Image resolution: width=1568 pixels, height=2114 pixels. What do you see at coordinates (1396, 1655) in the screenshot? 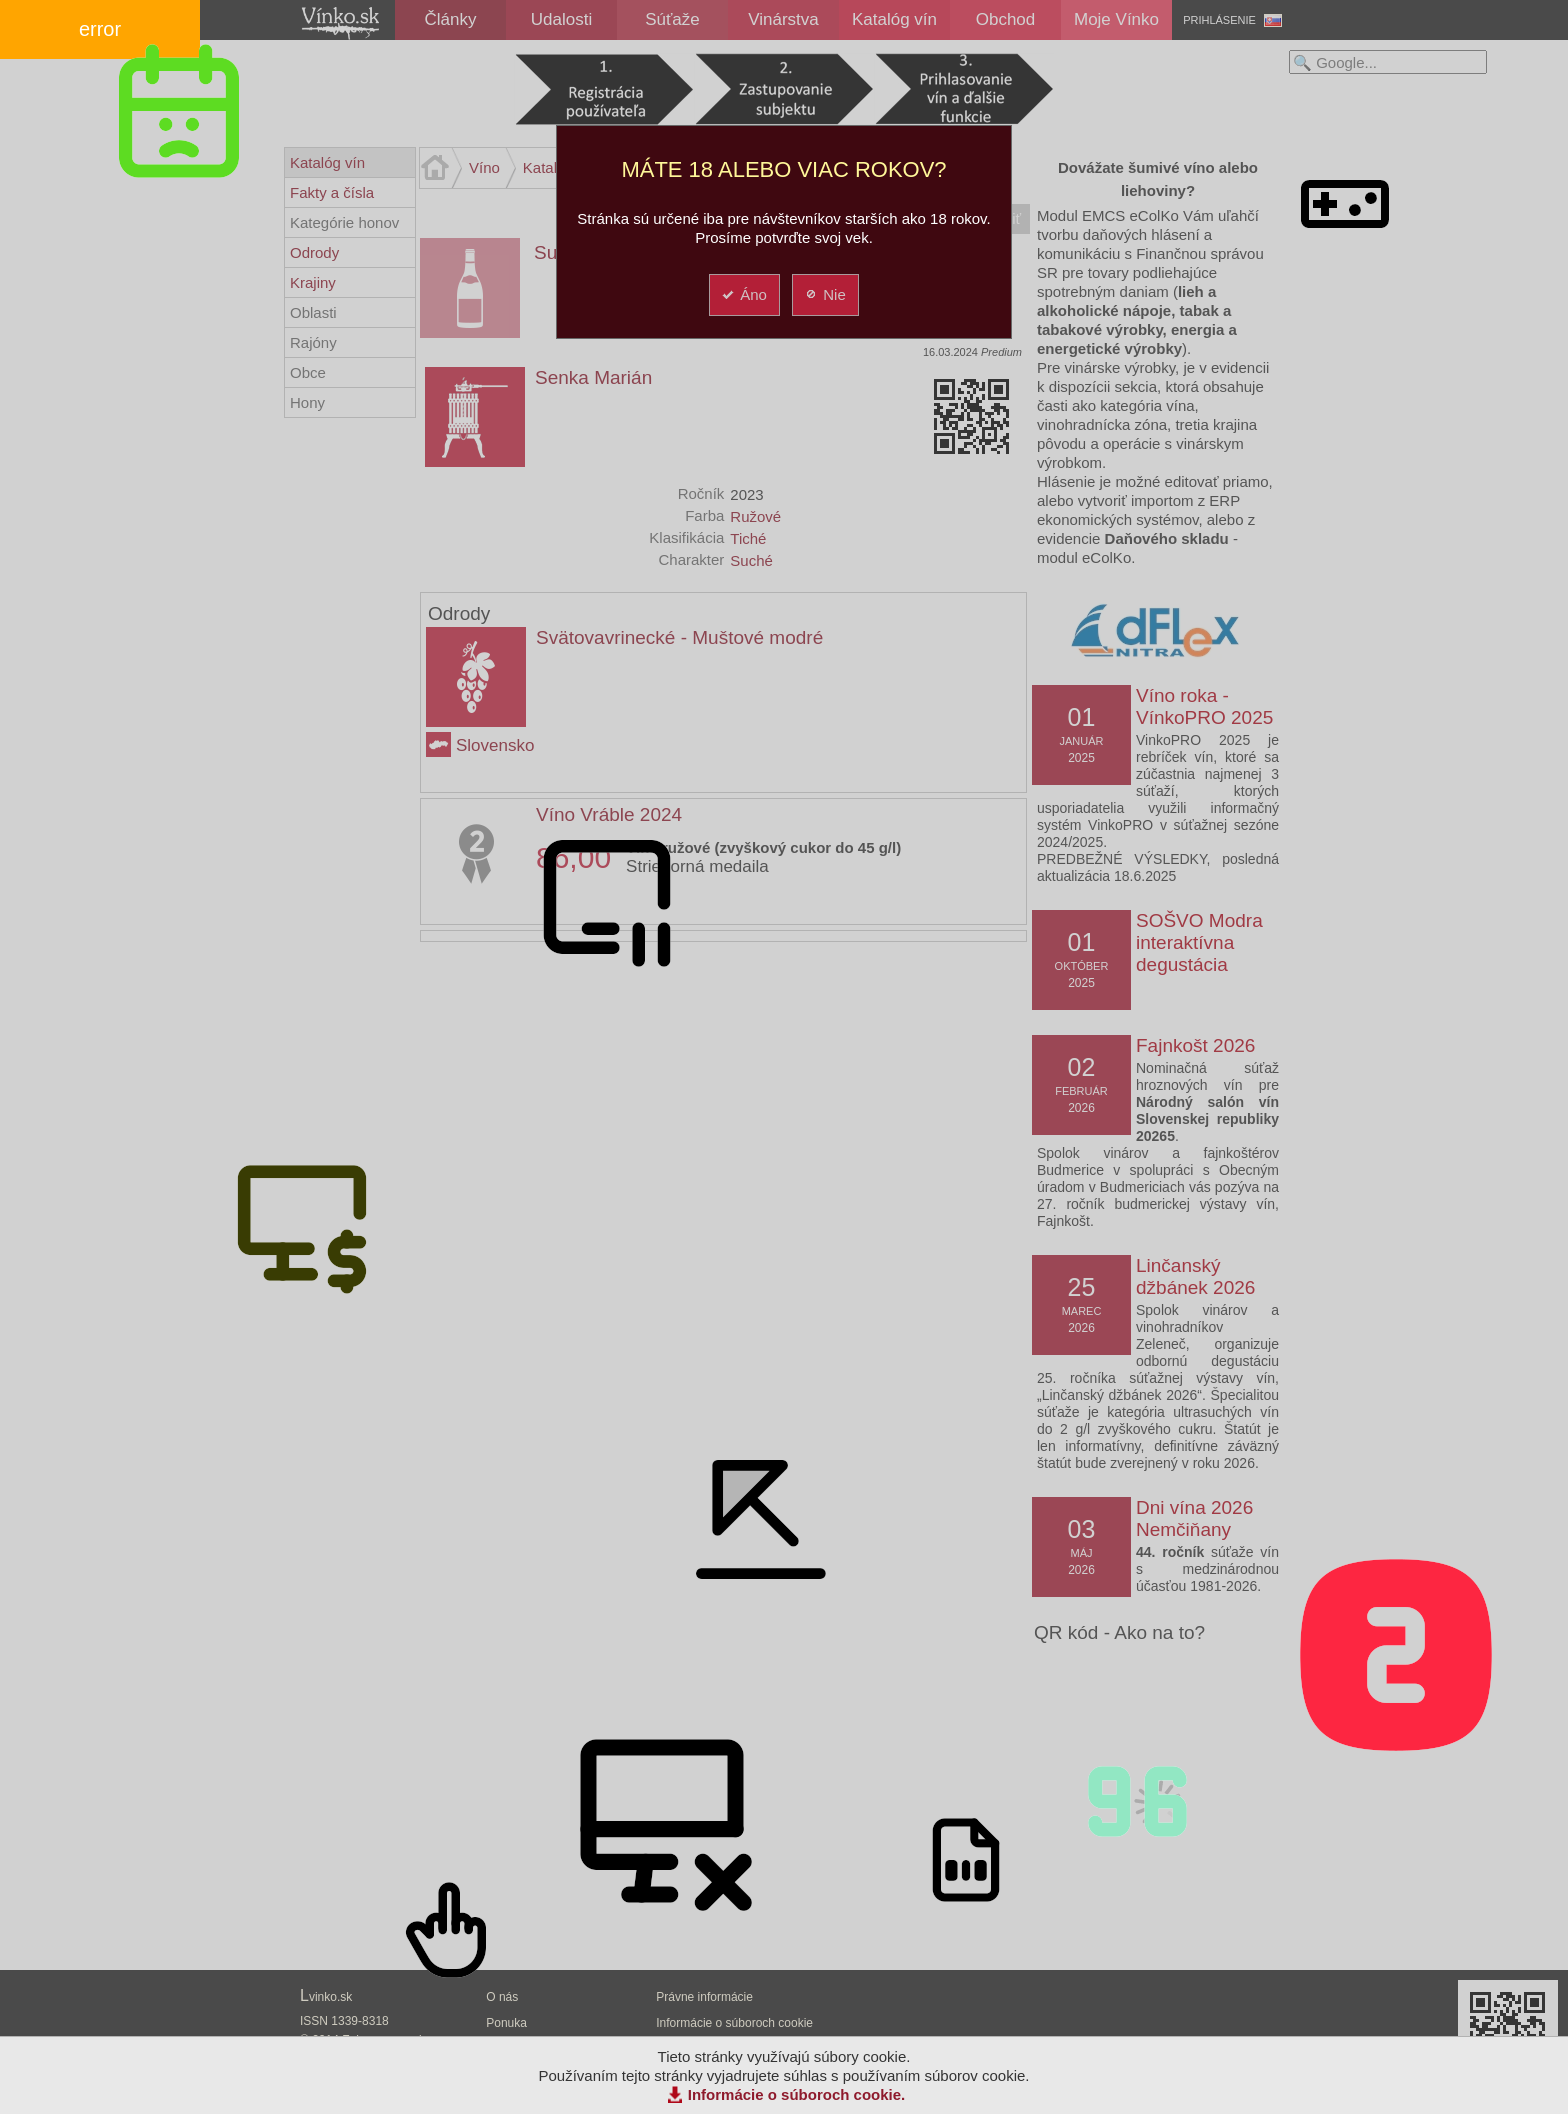
I see `indicates step 2 in a sequence or process` at bounding box center [1396, 1655].